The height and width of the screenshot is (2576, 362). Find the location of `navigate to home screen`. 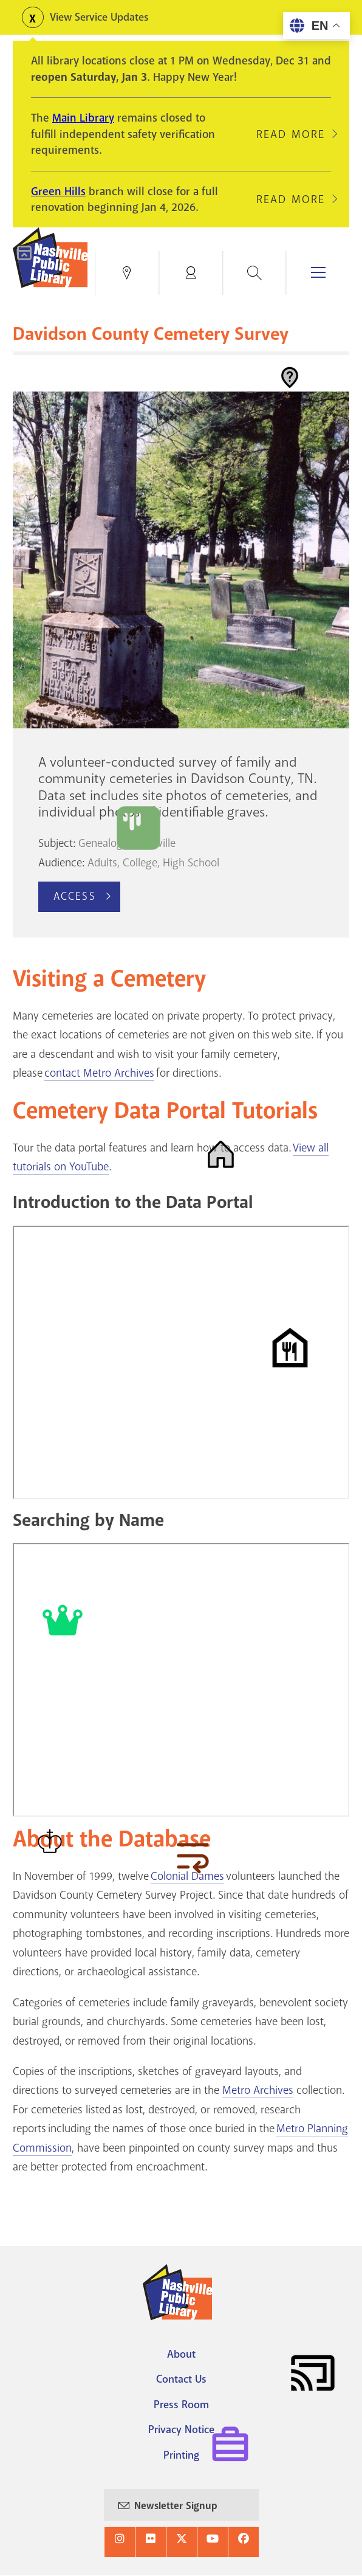

navigate to home screen is located at coordinates (220, 1155).